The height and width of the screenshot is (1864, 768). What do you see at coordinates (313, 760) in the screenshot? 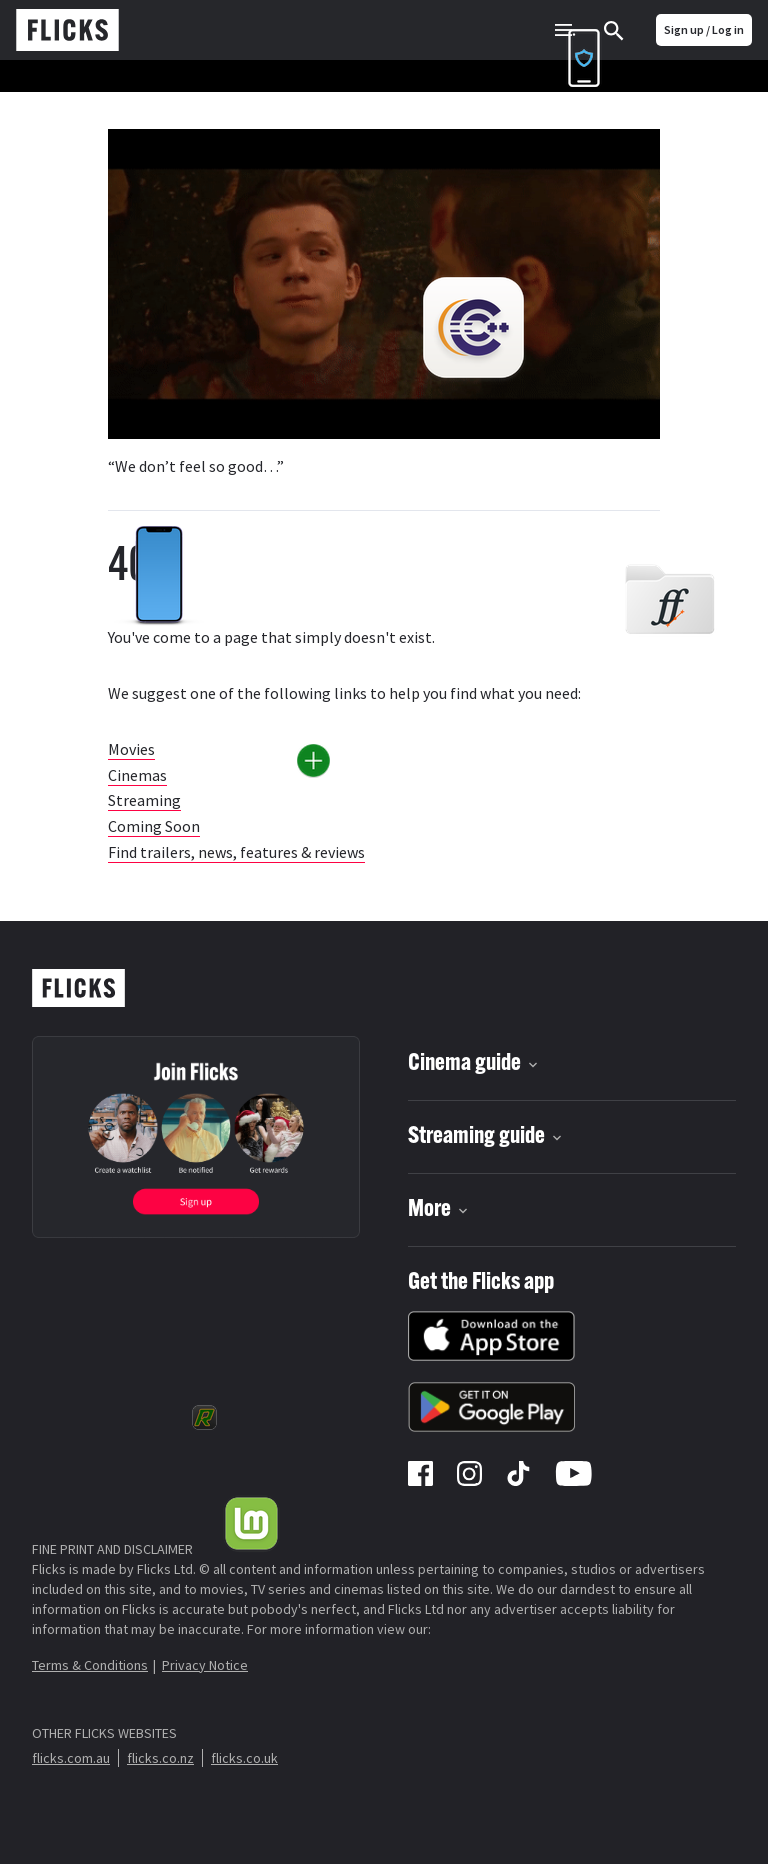
I see `add a new item to a list` at bounding box center [313, 760].